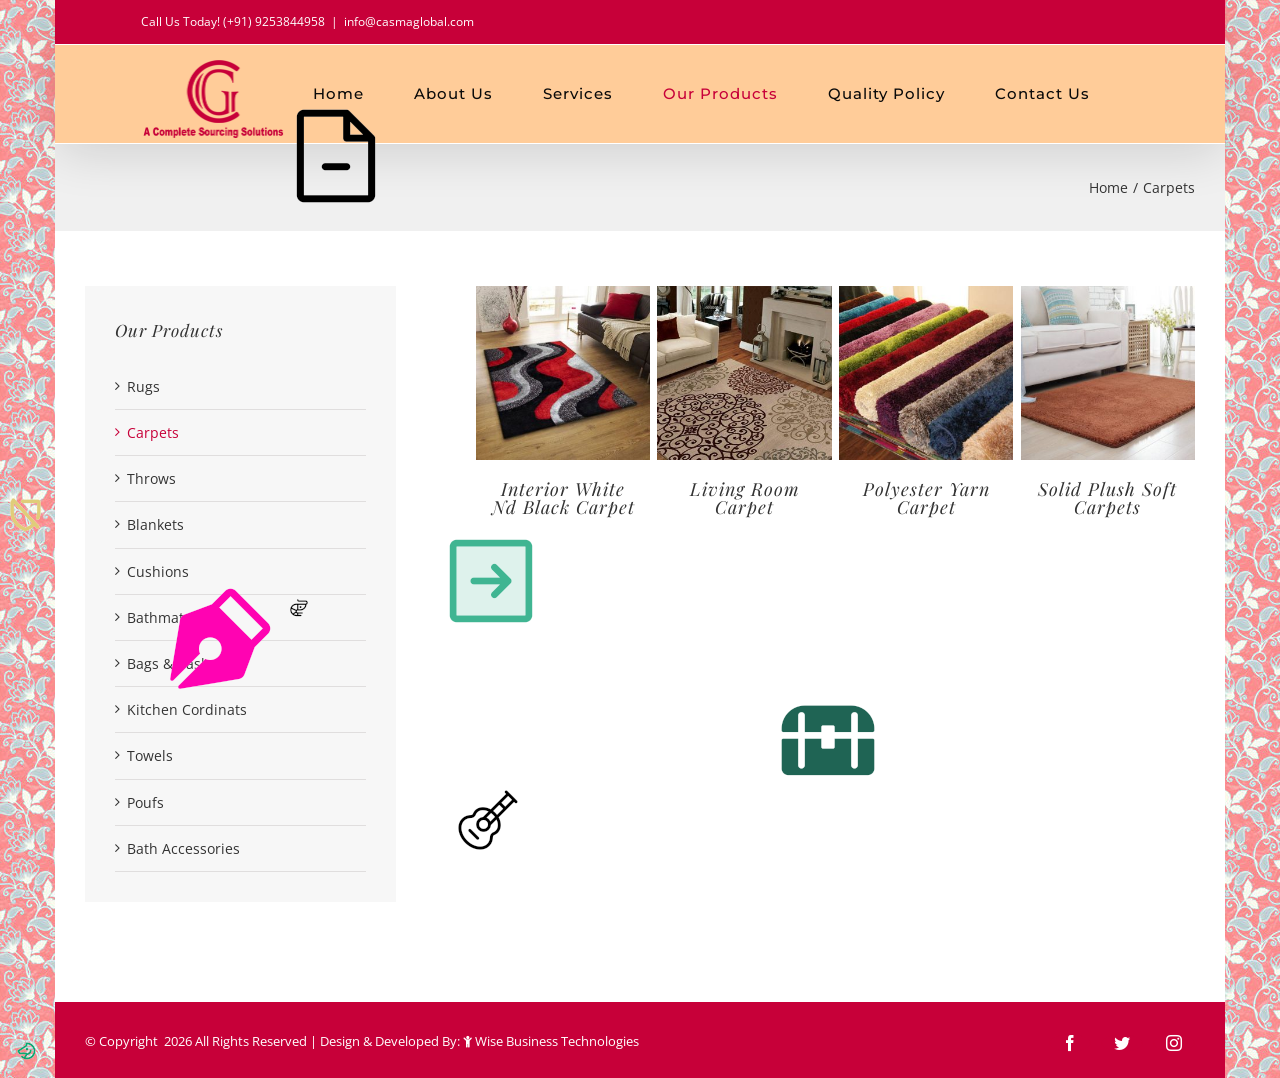 The image size is (1280, 1078). I want to click on access music or audio settings, so click(487, 820).